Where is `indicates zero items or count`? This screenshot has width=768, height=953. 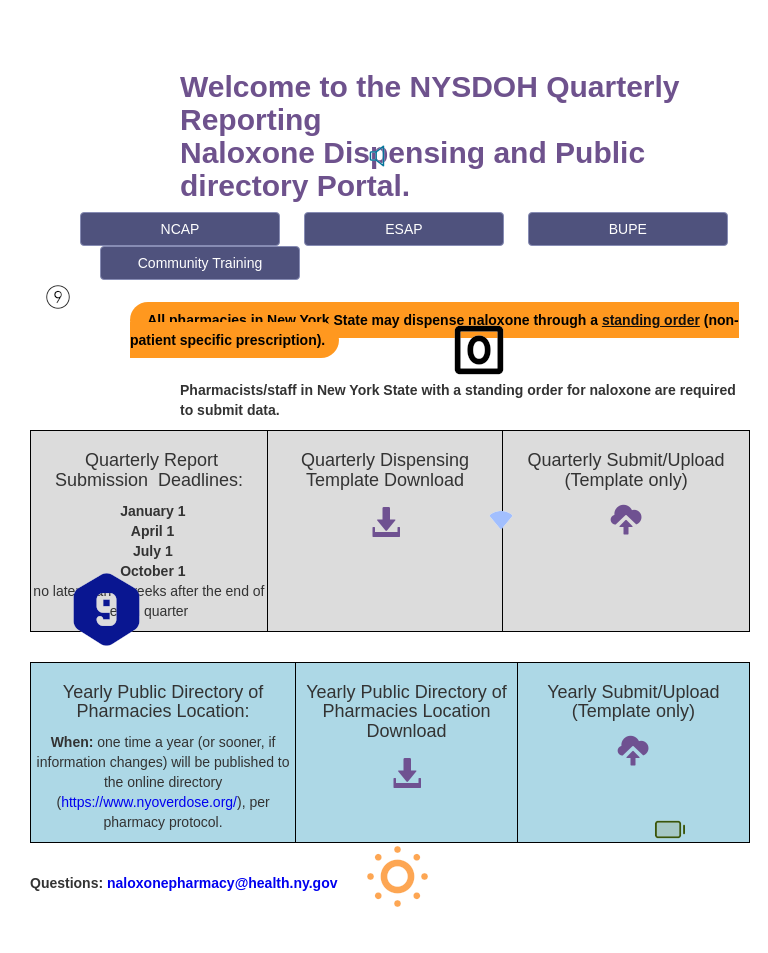
indicates zero items or count is located at coordinates (479, 350).